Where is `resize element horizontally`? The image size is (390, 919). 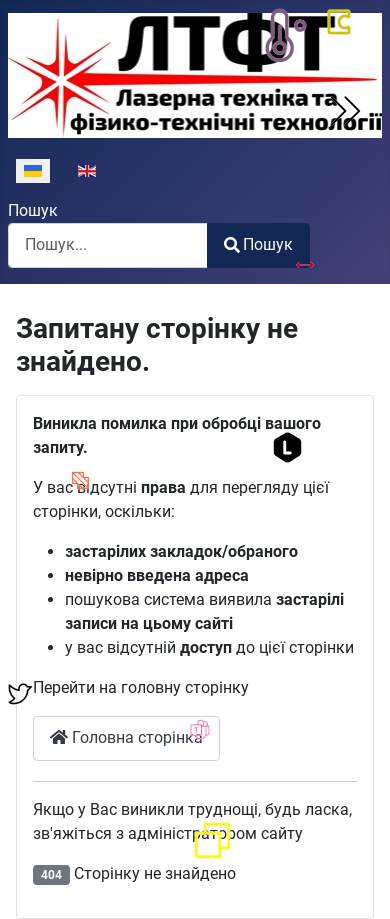 resize element horizontally is located at coordinates (305, 265).